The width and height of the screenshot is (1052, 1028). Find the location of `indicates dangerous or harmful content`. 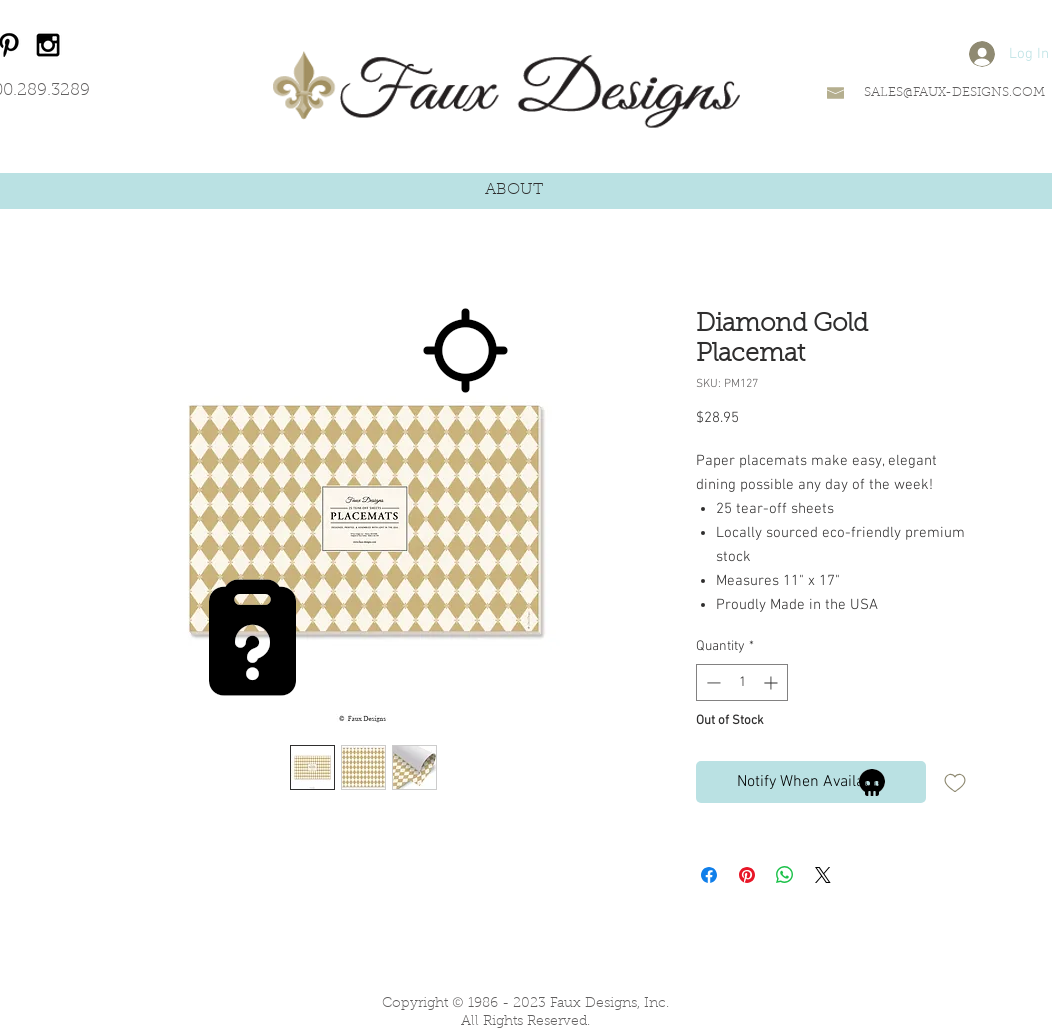

indicates dangerous or harmful content is located at coordinates (872, 783).